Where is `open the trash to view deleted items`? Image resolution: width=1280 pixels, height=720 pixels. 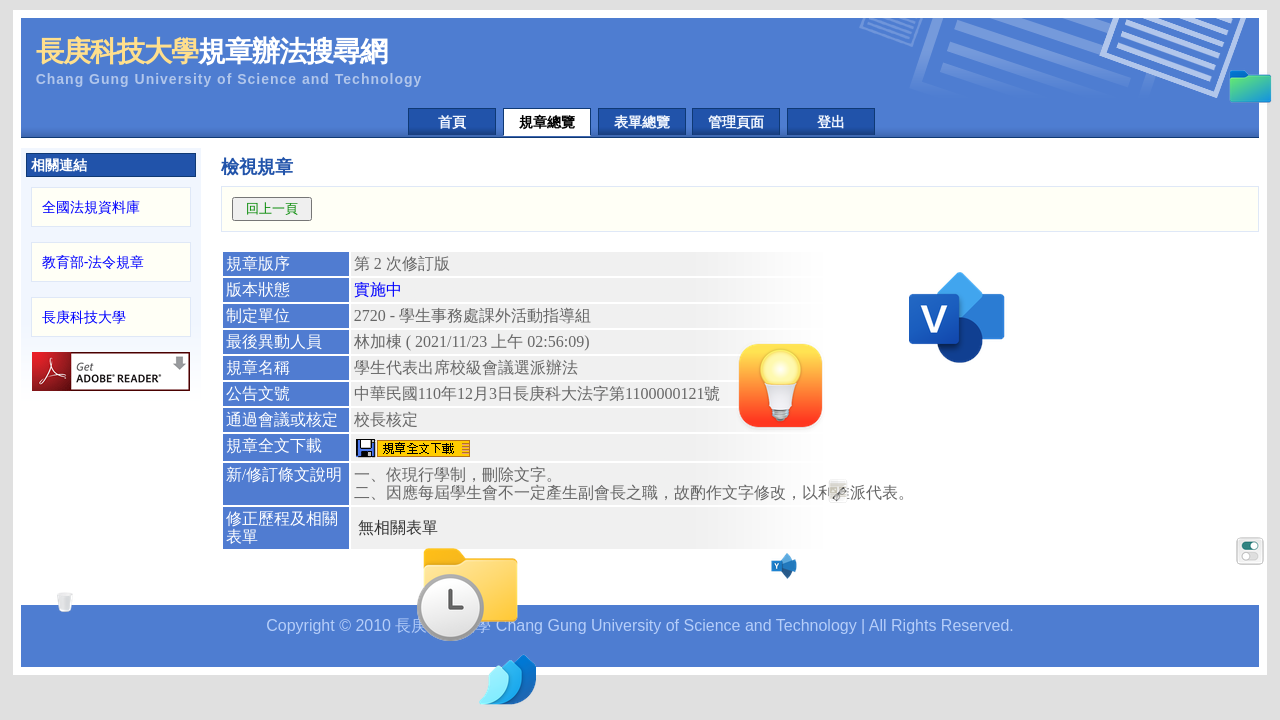
open the trash to view deleted items is located at coordinates (65, 602).